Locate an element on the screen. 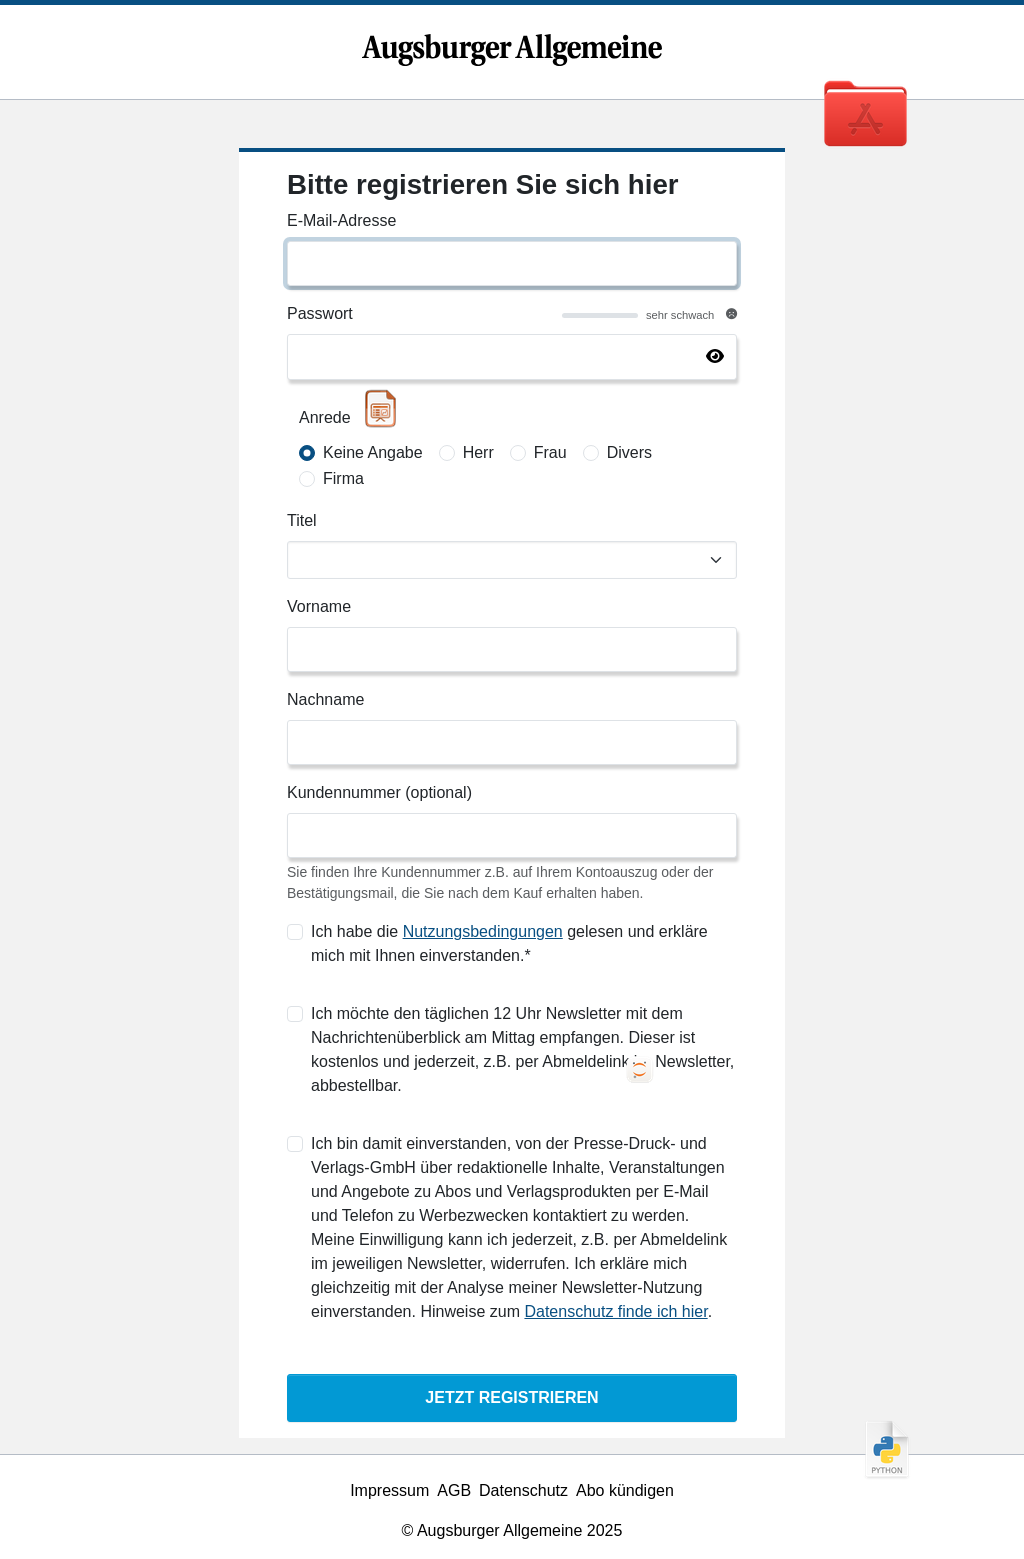 Image resolution: width=1024 pixels, height=1559 pixels. open templates folder is located at coordinates (865, 113).